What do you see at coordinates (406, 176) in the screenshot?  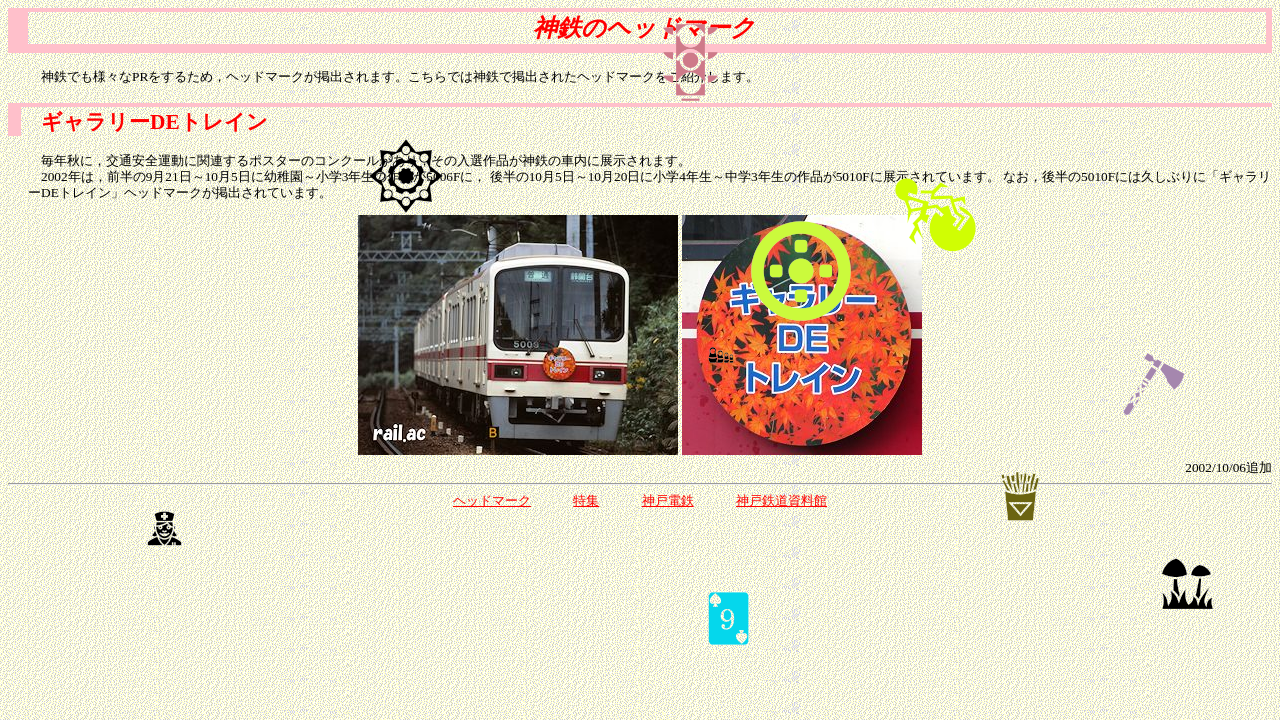 I see `decorative badge or achievement emblem` at bounding box center [406, 176].